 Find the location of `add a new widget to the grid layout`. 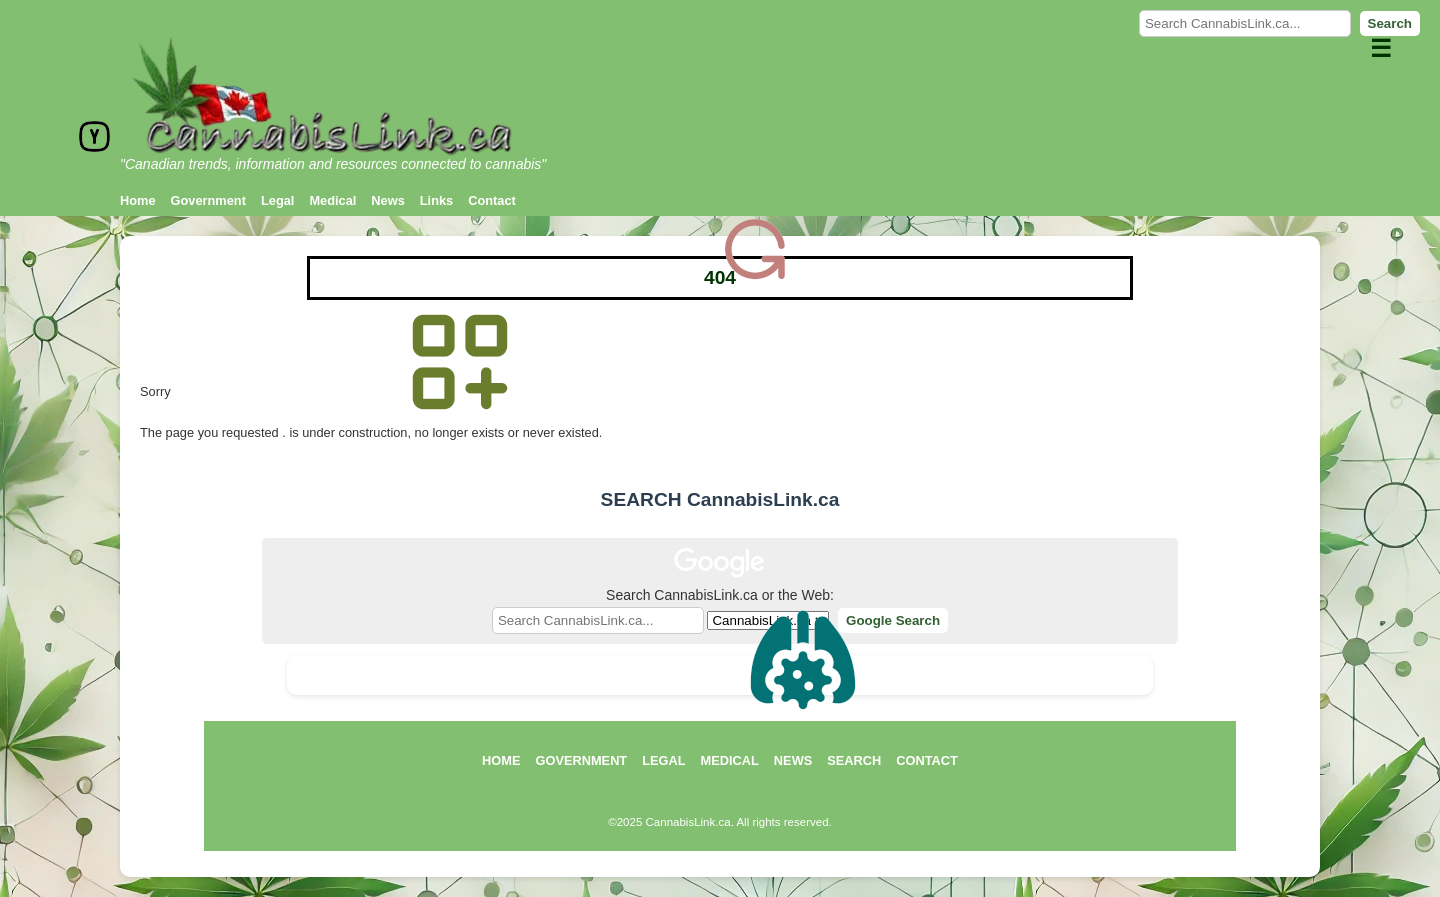

add a new widget to the grid layout is located at coordinates (460, 362).